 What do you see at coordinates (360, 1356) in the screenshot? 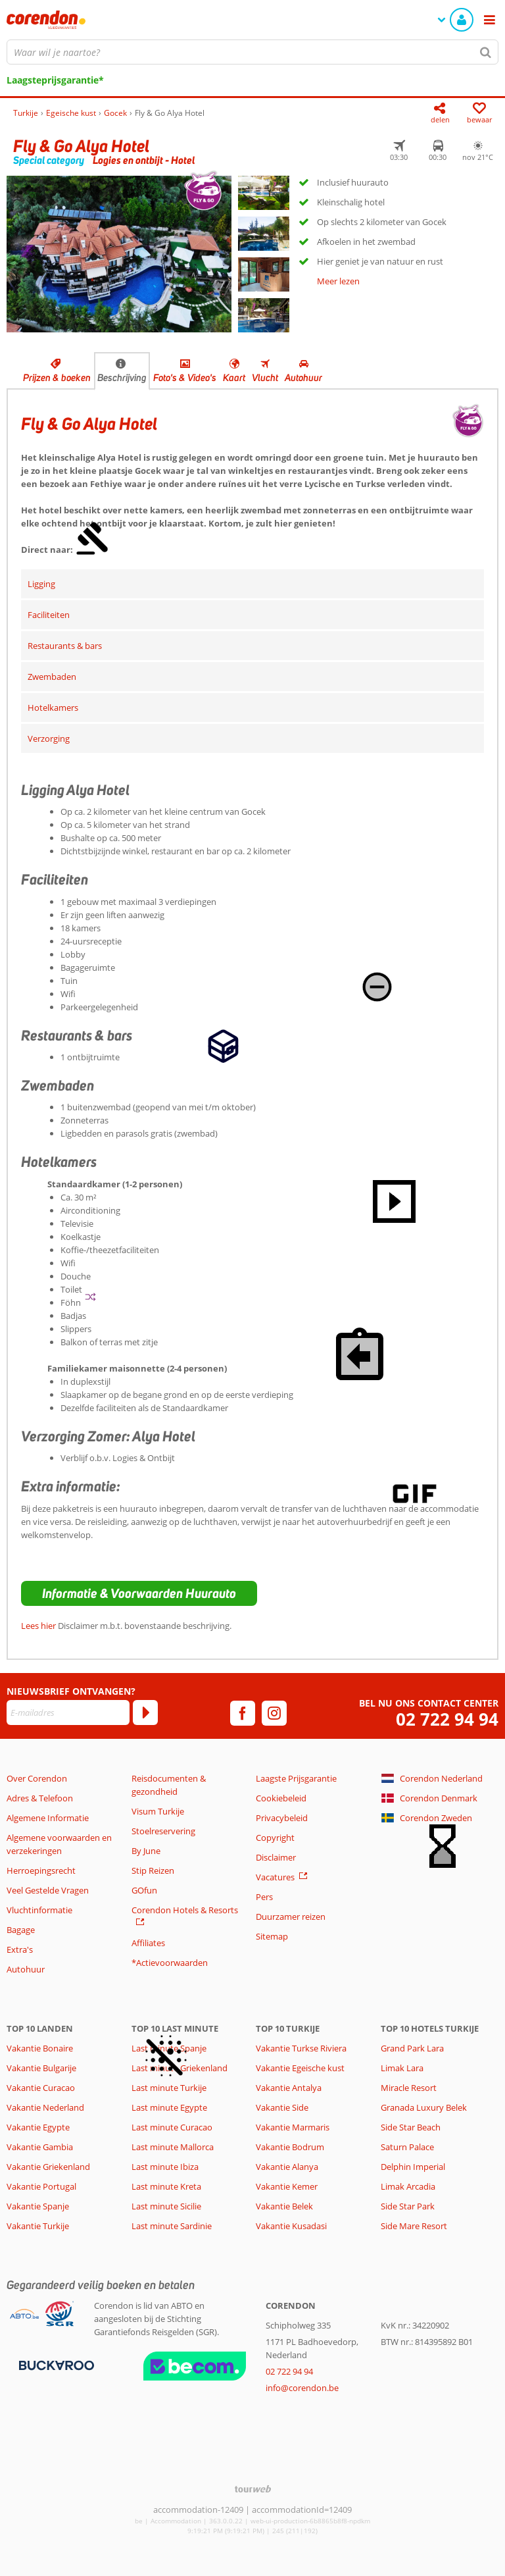
I see `return or send back an assignment` at bounding box center [360, 1356].